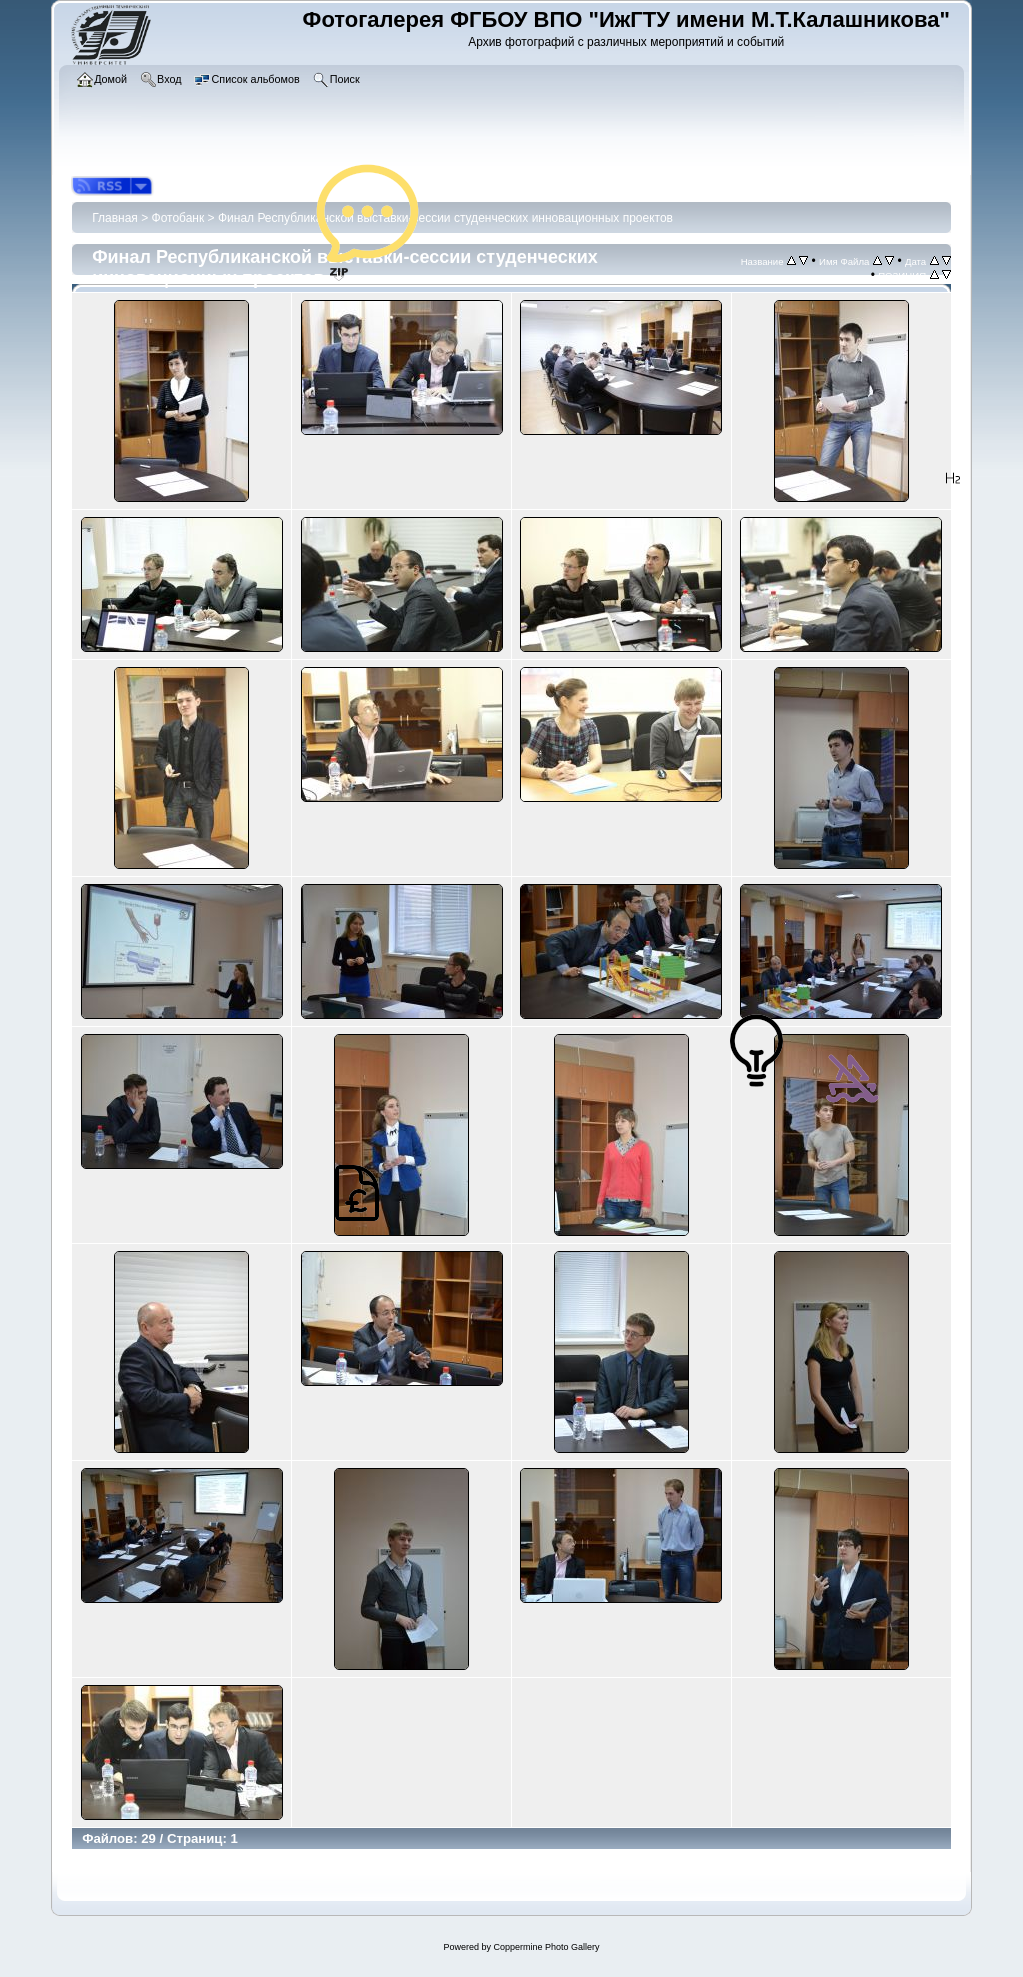 The image size is (1023, 1977). What do you see at coordinates (357, 1193) in the screenshot?
I see `view financial document in pounds` at bounding box center [357, 1193].